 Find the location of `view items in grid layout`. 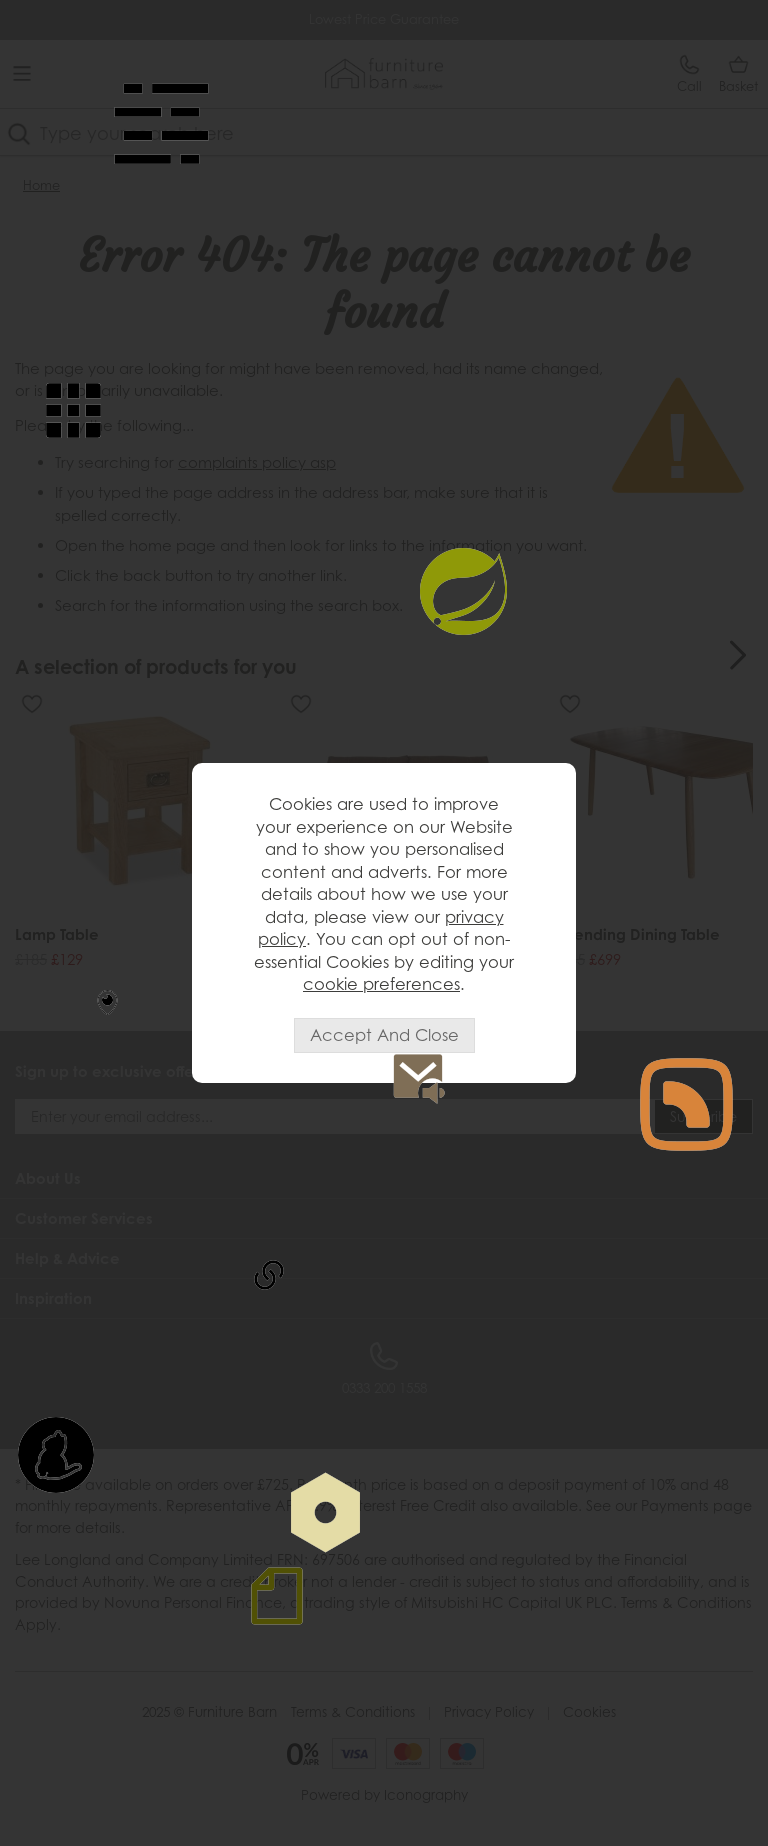

view items in grid layout is located at coordinates (73, 410).